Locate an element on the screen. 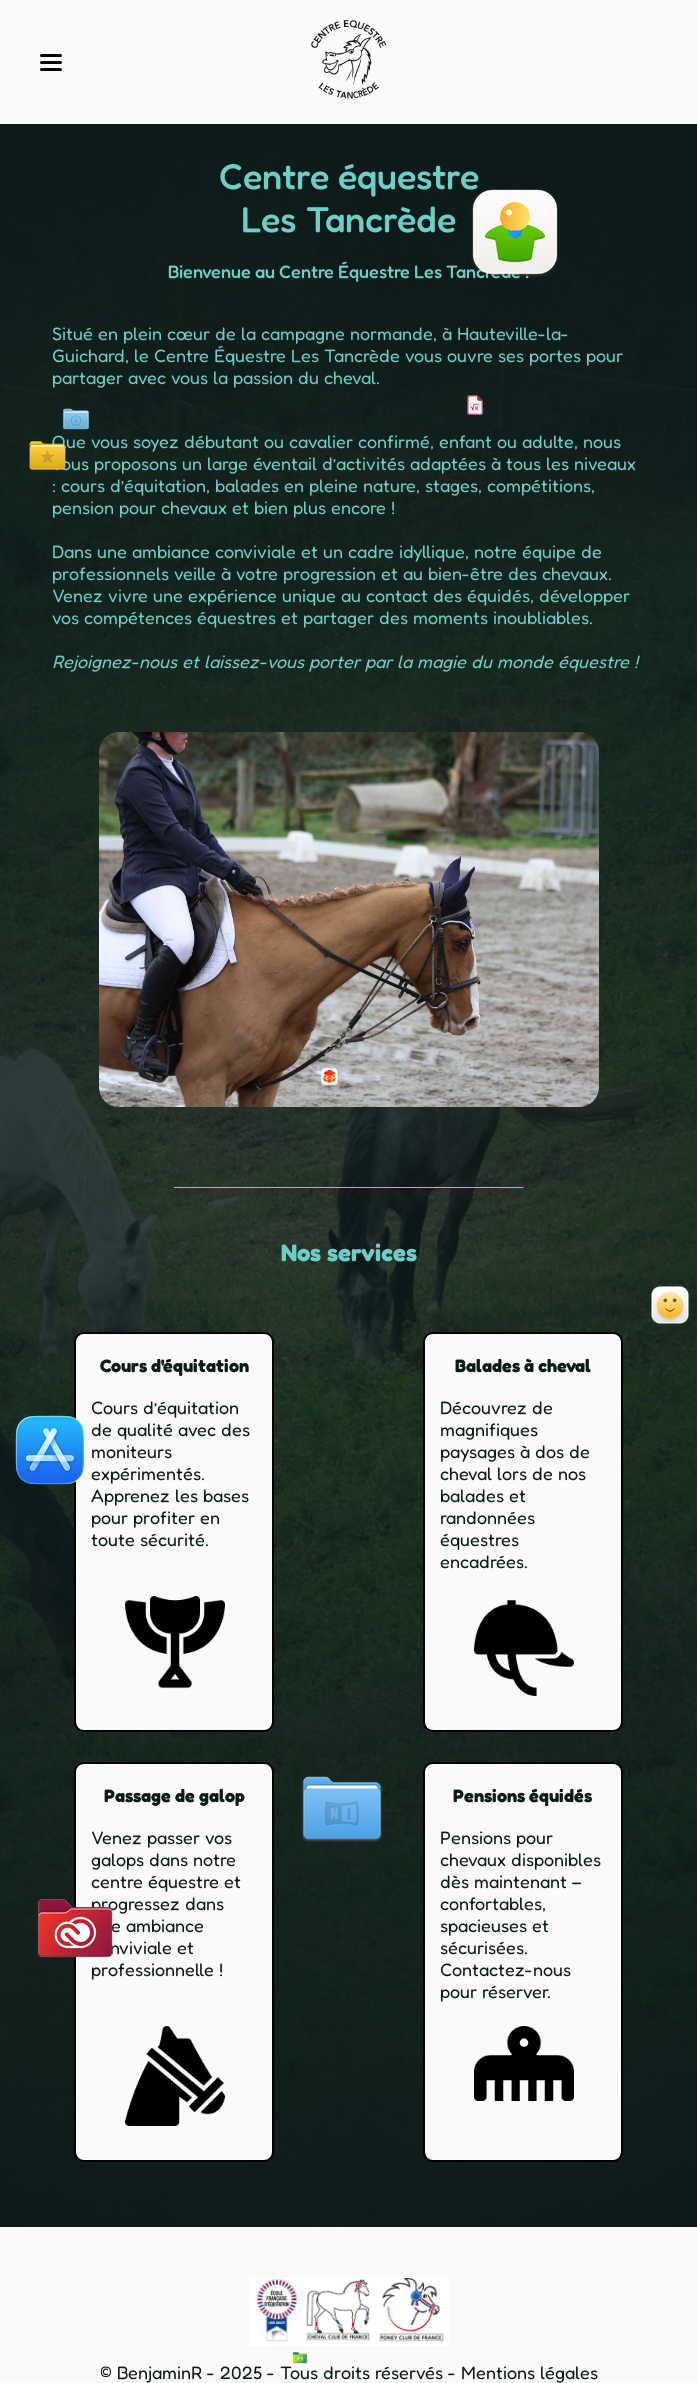  open Native Instruments folder is located at coordinates (342, 1808).